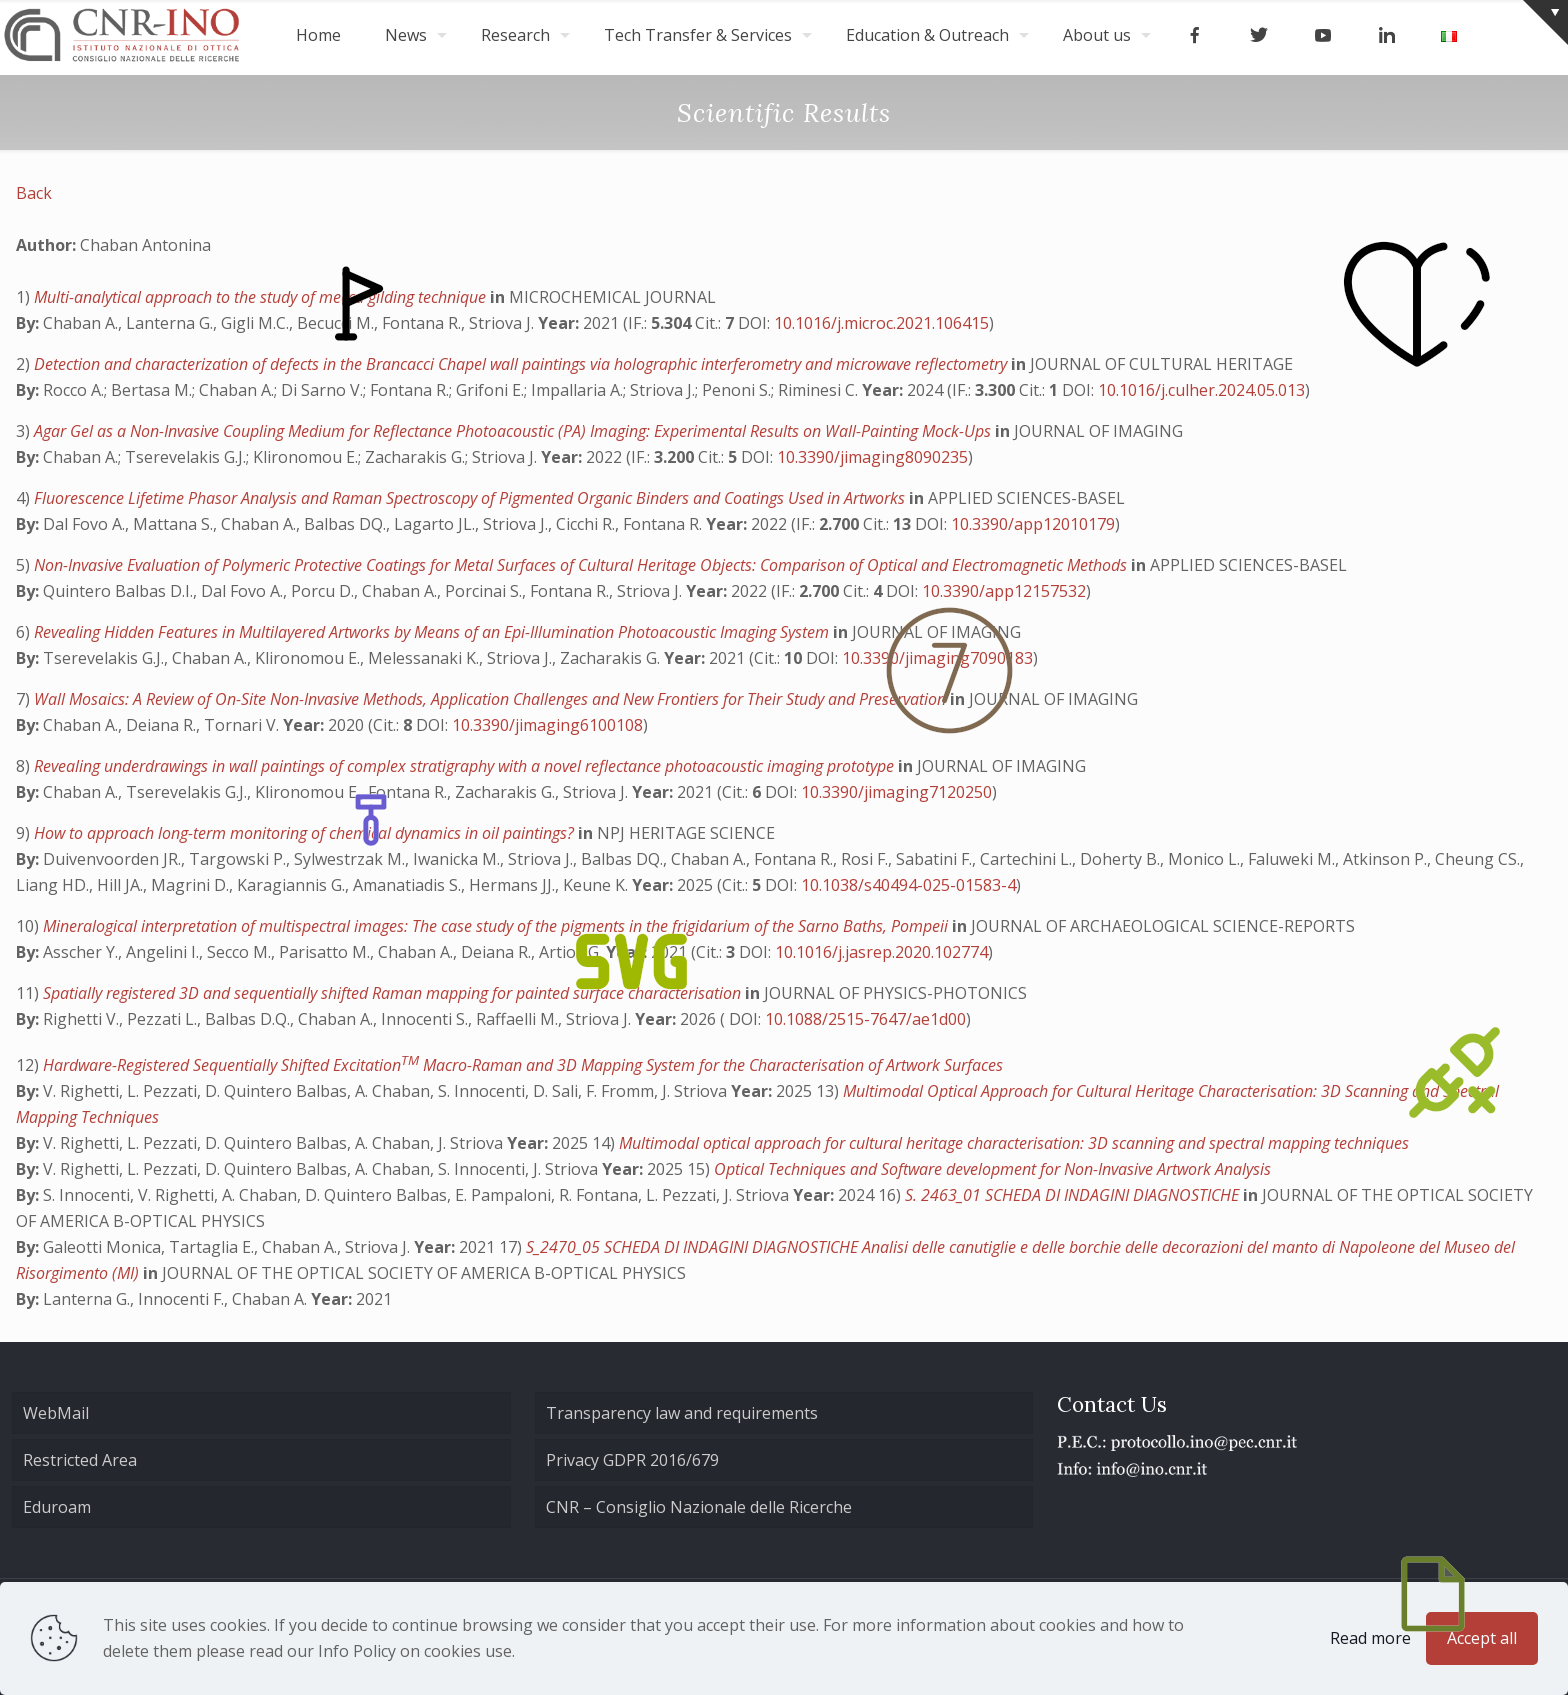 This screenshot has width=1568, height=1695. I want to click on grooming or personal care tools, so click(371, 820).